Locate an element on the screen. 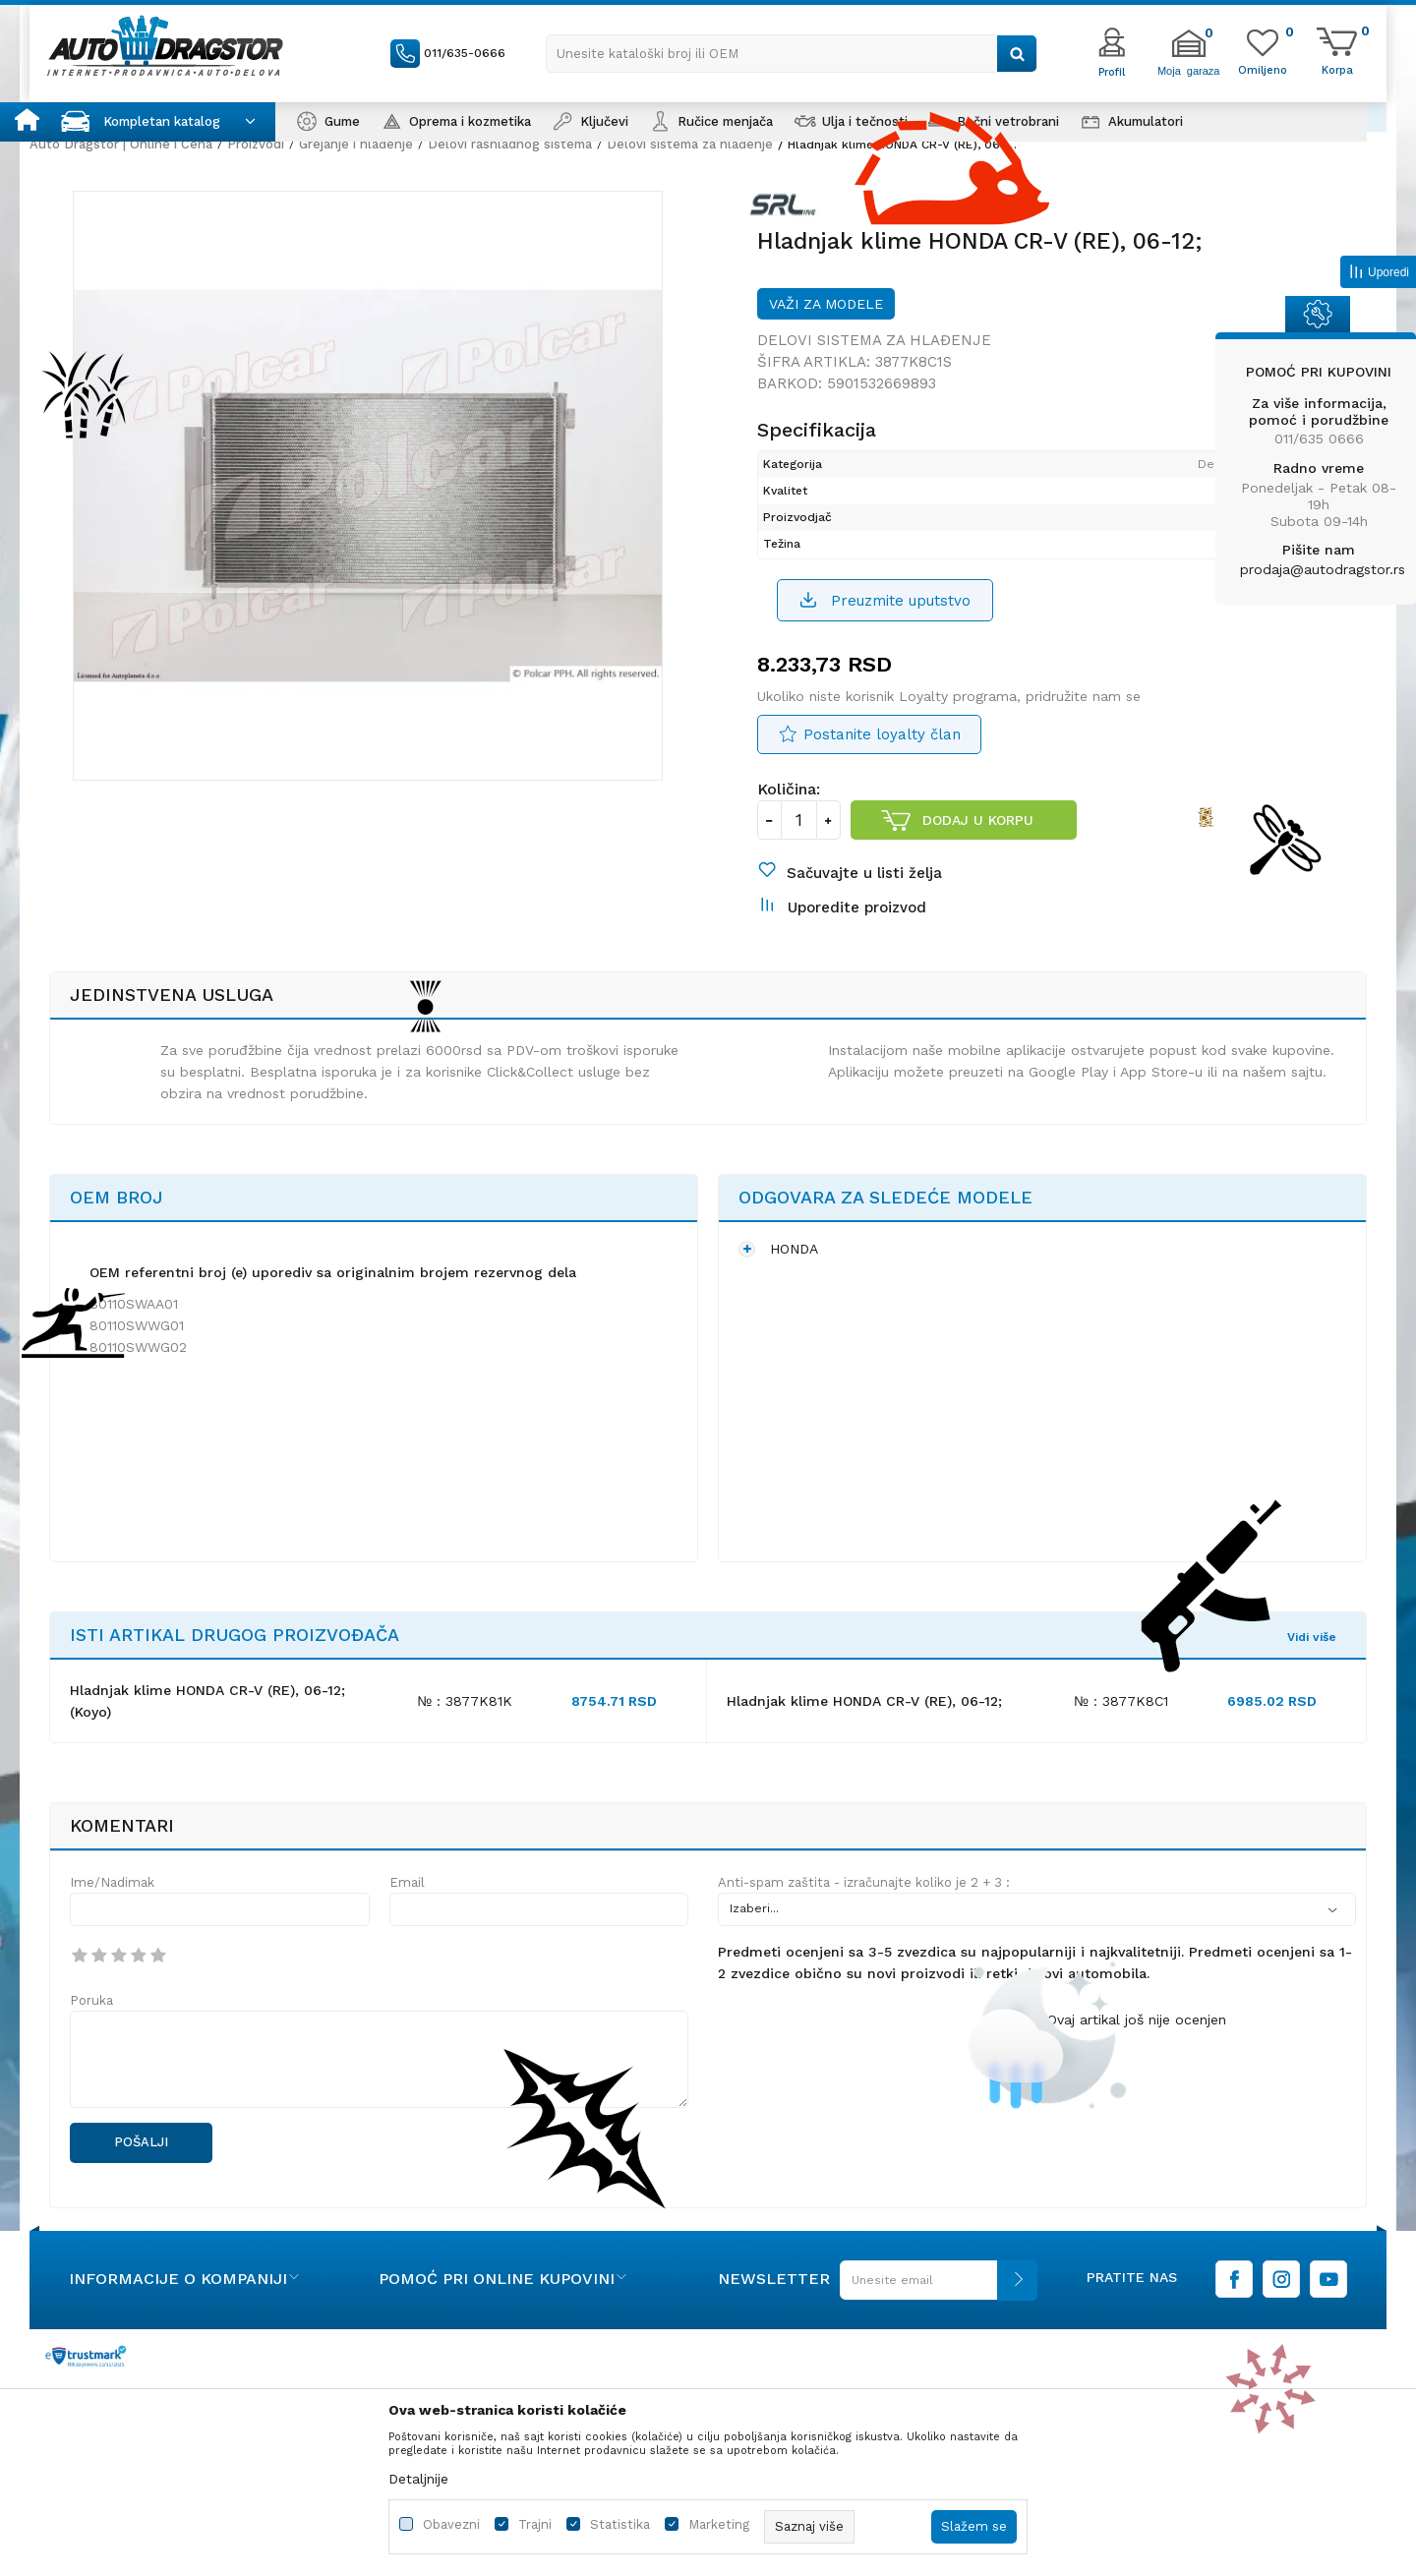 The height and width of the screenshot is (2576, 1416). indicates nighttime rain or showers in weather forecast is located at coordinates (1047, 2035).